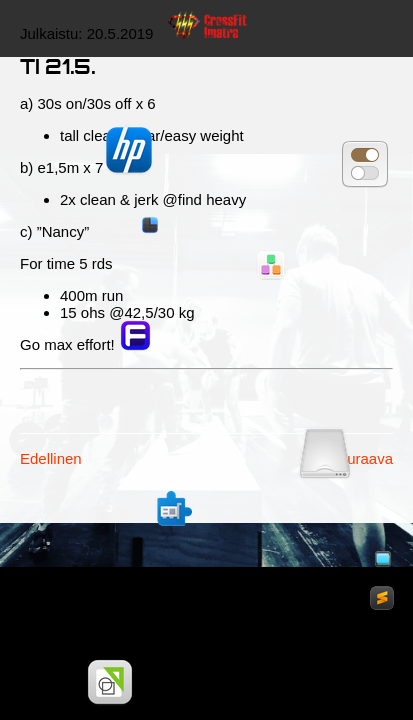 This screenshot has height=720, width=413. I want to click on open kig interactive geometry application, so click(110, 682).